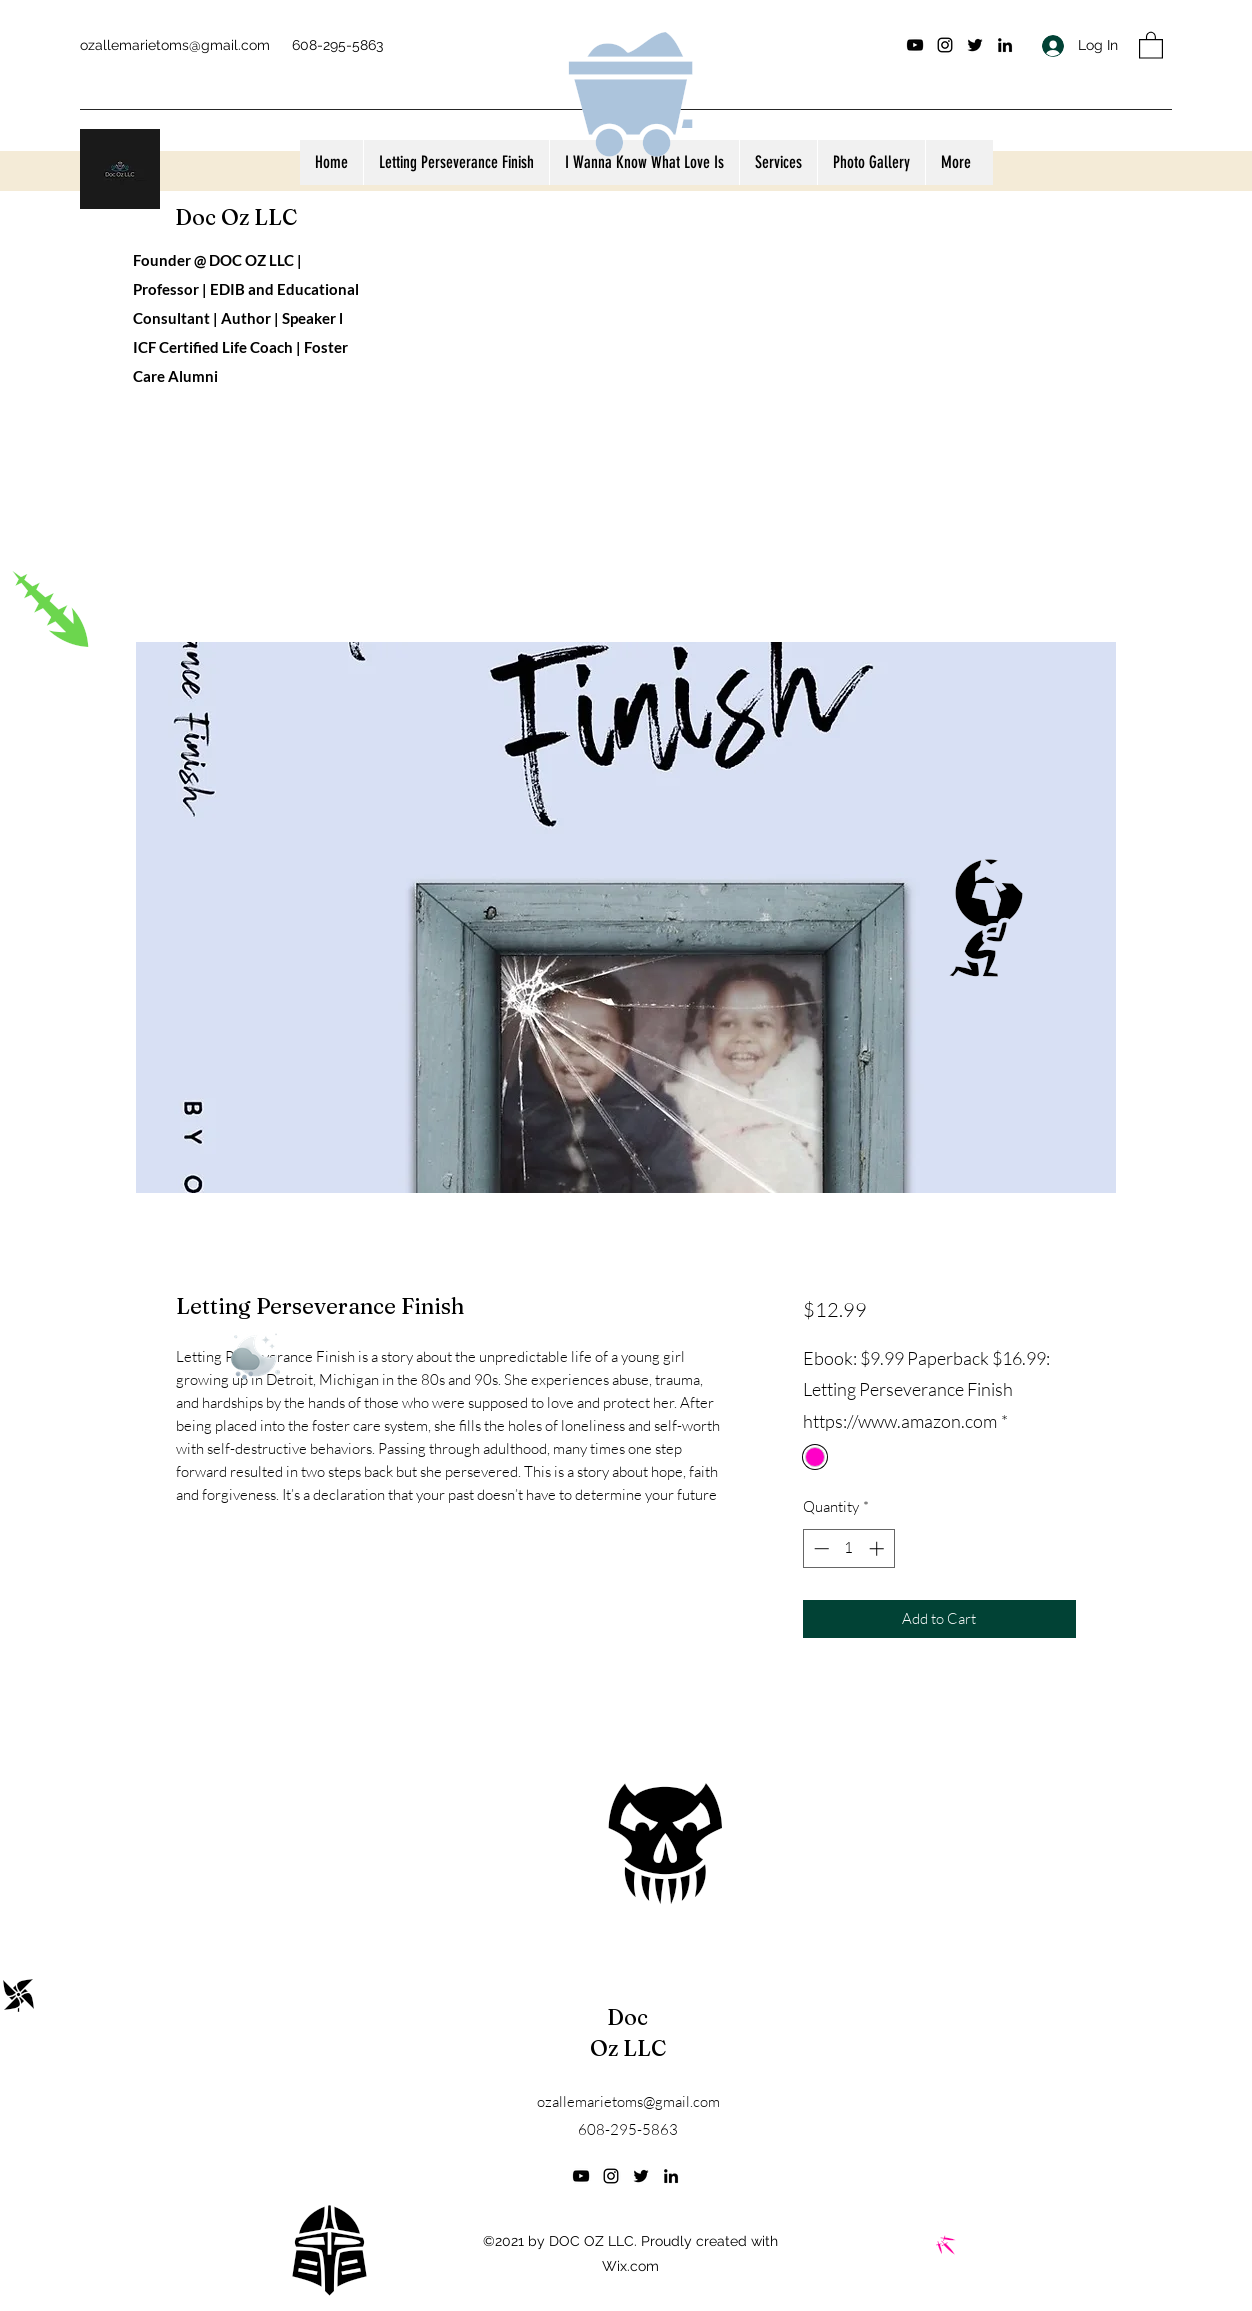 The width and height of the screenshot is (1252, 2311). What do you see at coordinates (945, 2245) in the screenshot?
I see `assassin or rogue character class icon` at bounding box center [945, 2245].